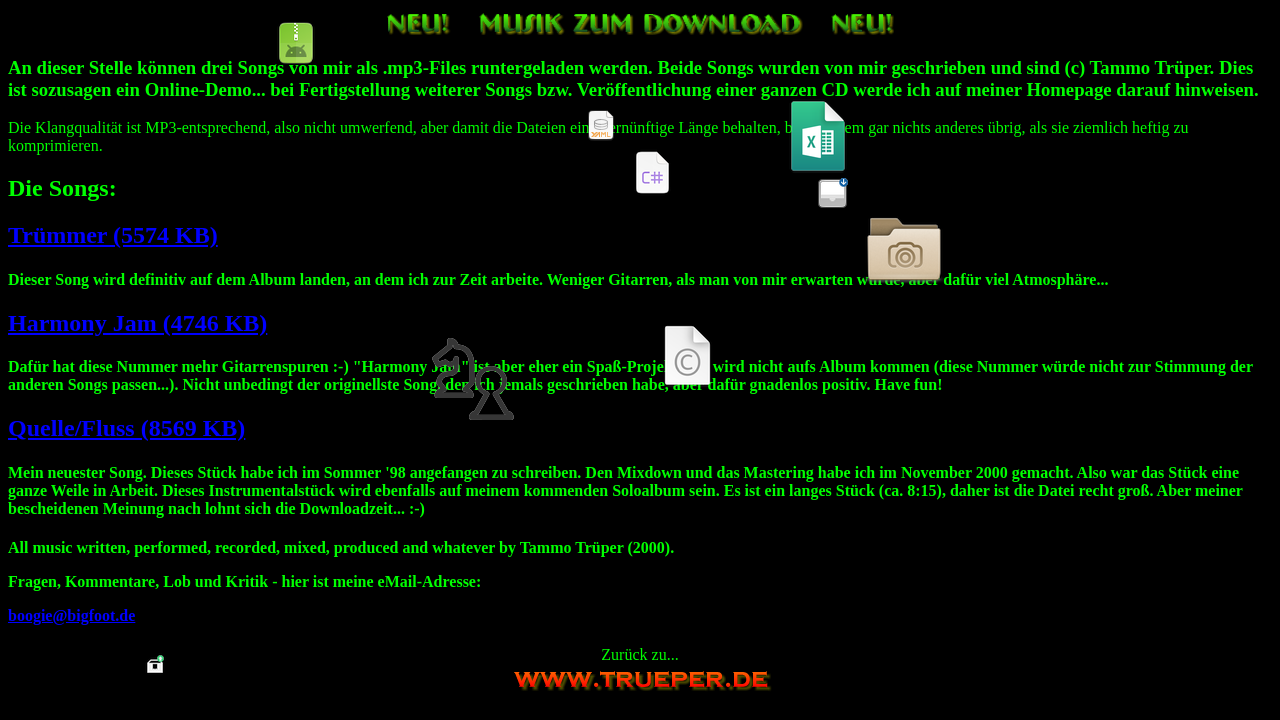  I want to click on indicates a file currently being copied, so click(687, 356).